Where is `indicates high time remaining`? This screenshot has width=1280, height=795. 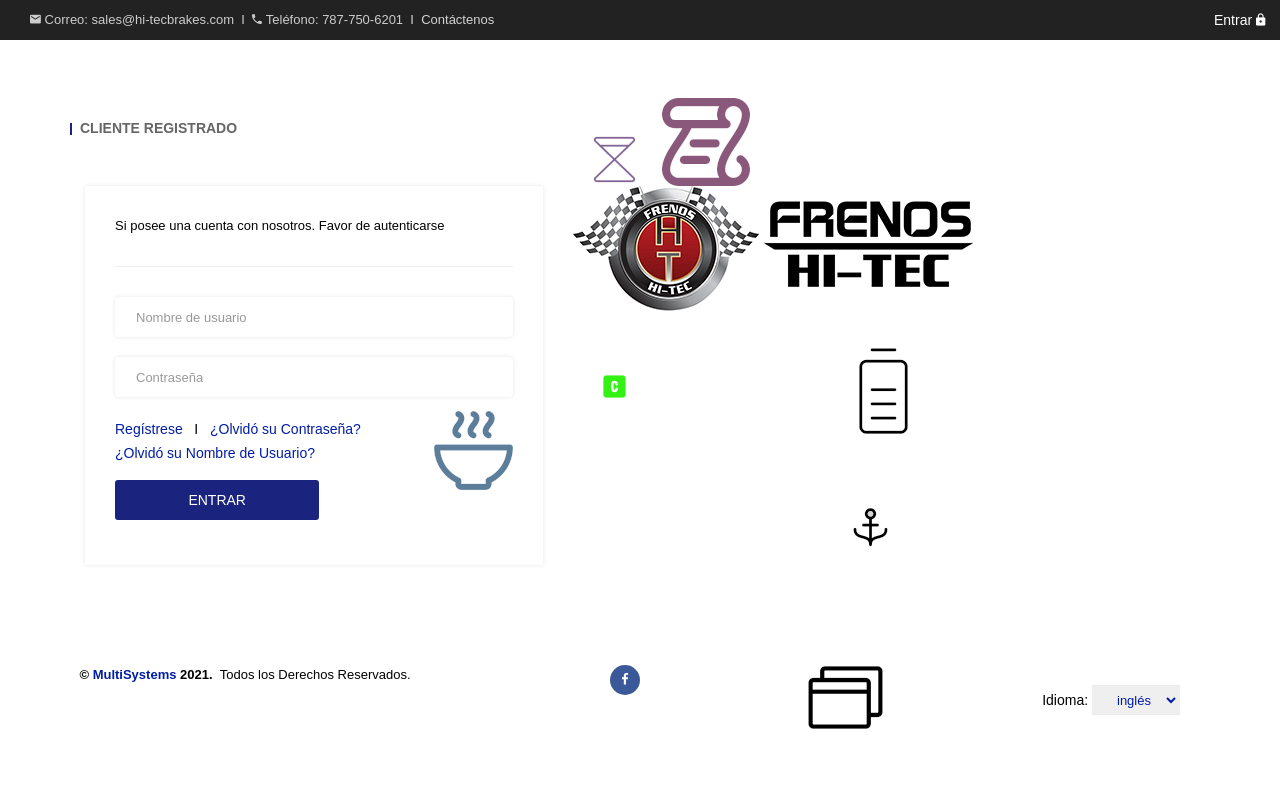
indicates high time remaining is located at coordinates (614, 159).